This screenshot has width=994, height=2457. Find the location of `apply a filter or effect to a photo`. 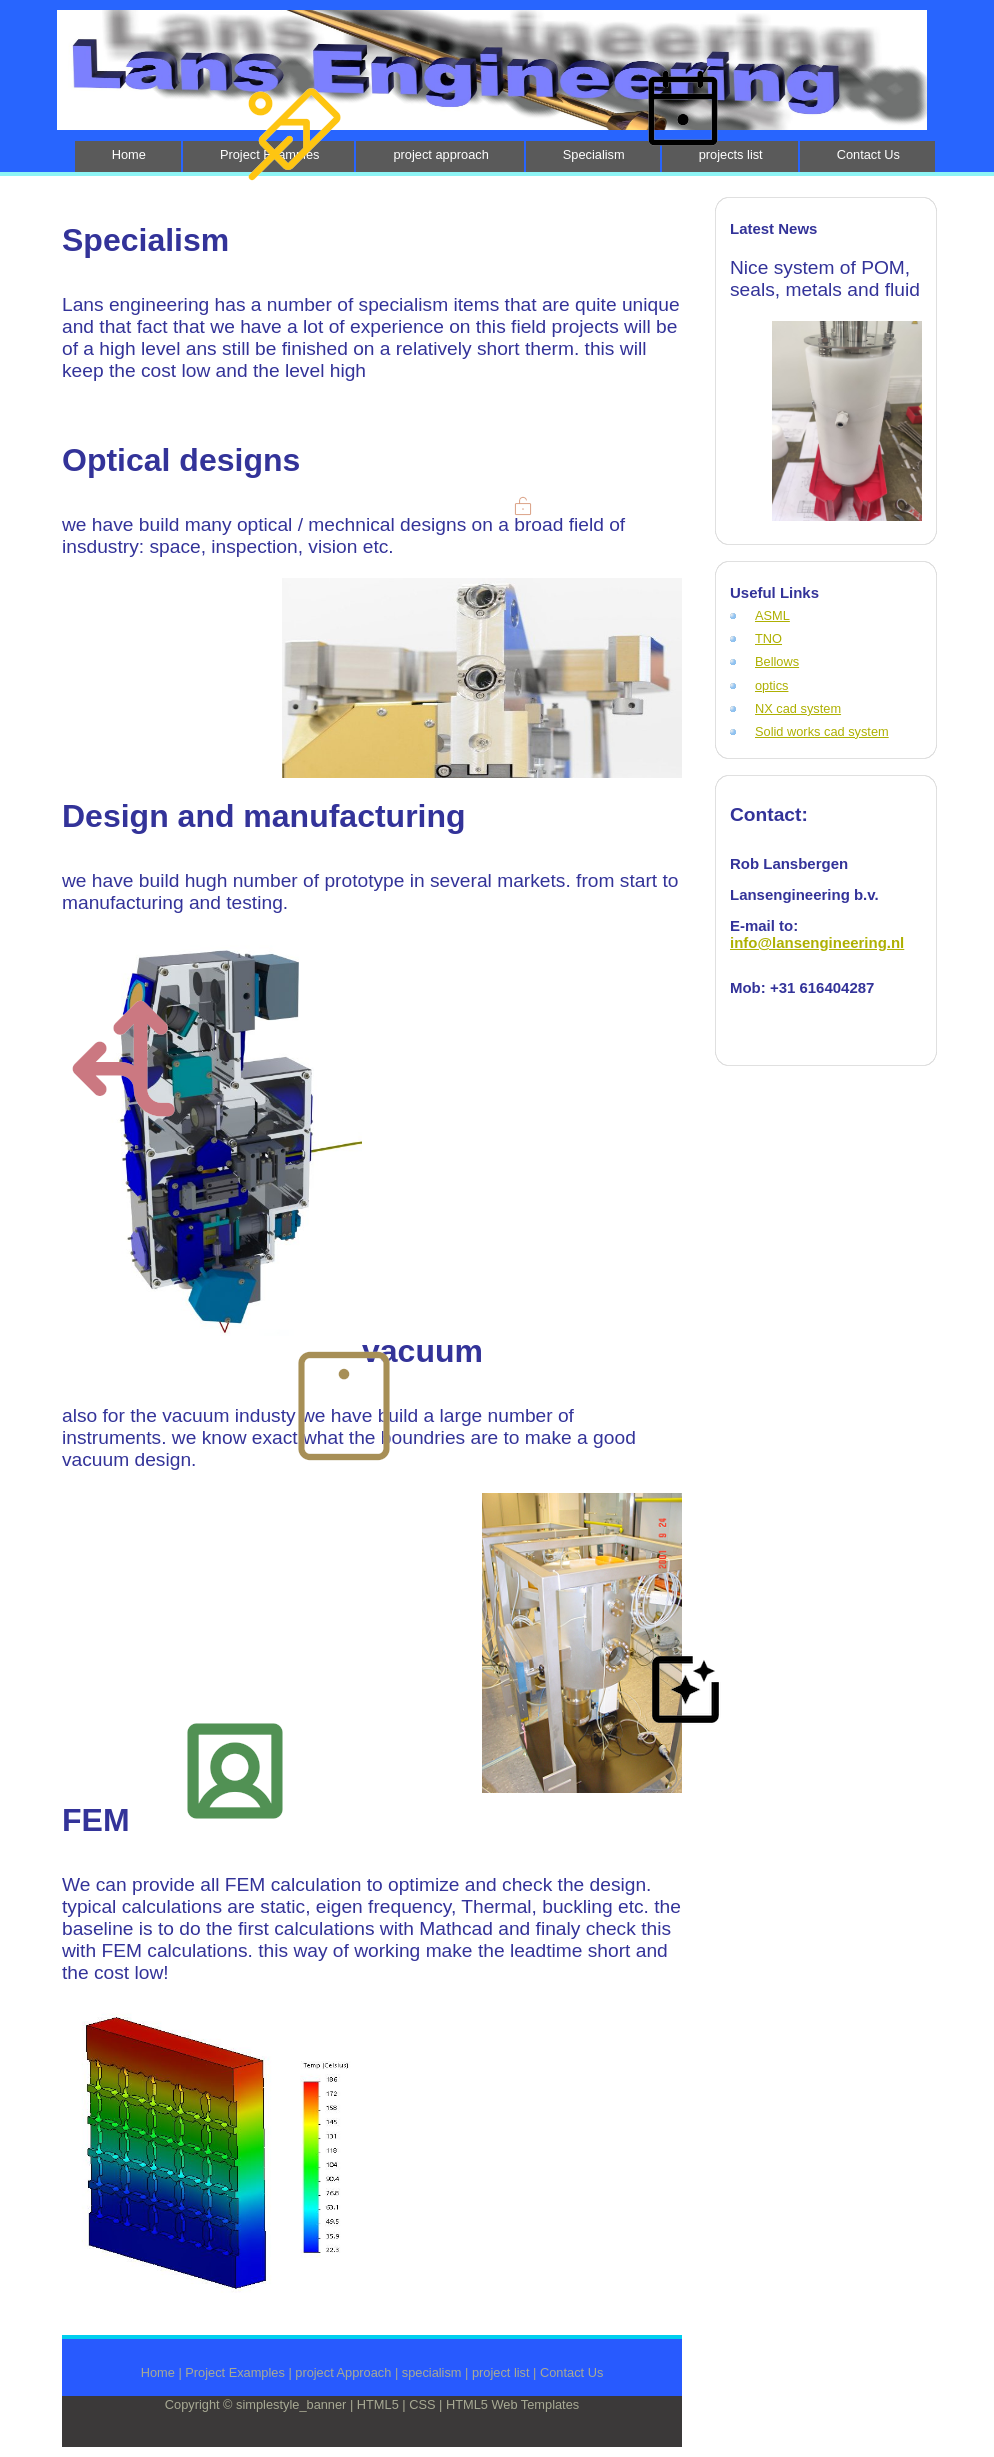

apply a filter or effect to a photo is located at coordinates (685, 1689).